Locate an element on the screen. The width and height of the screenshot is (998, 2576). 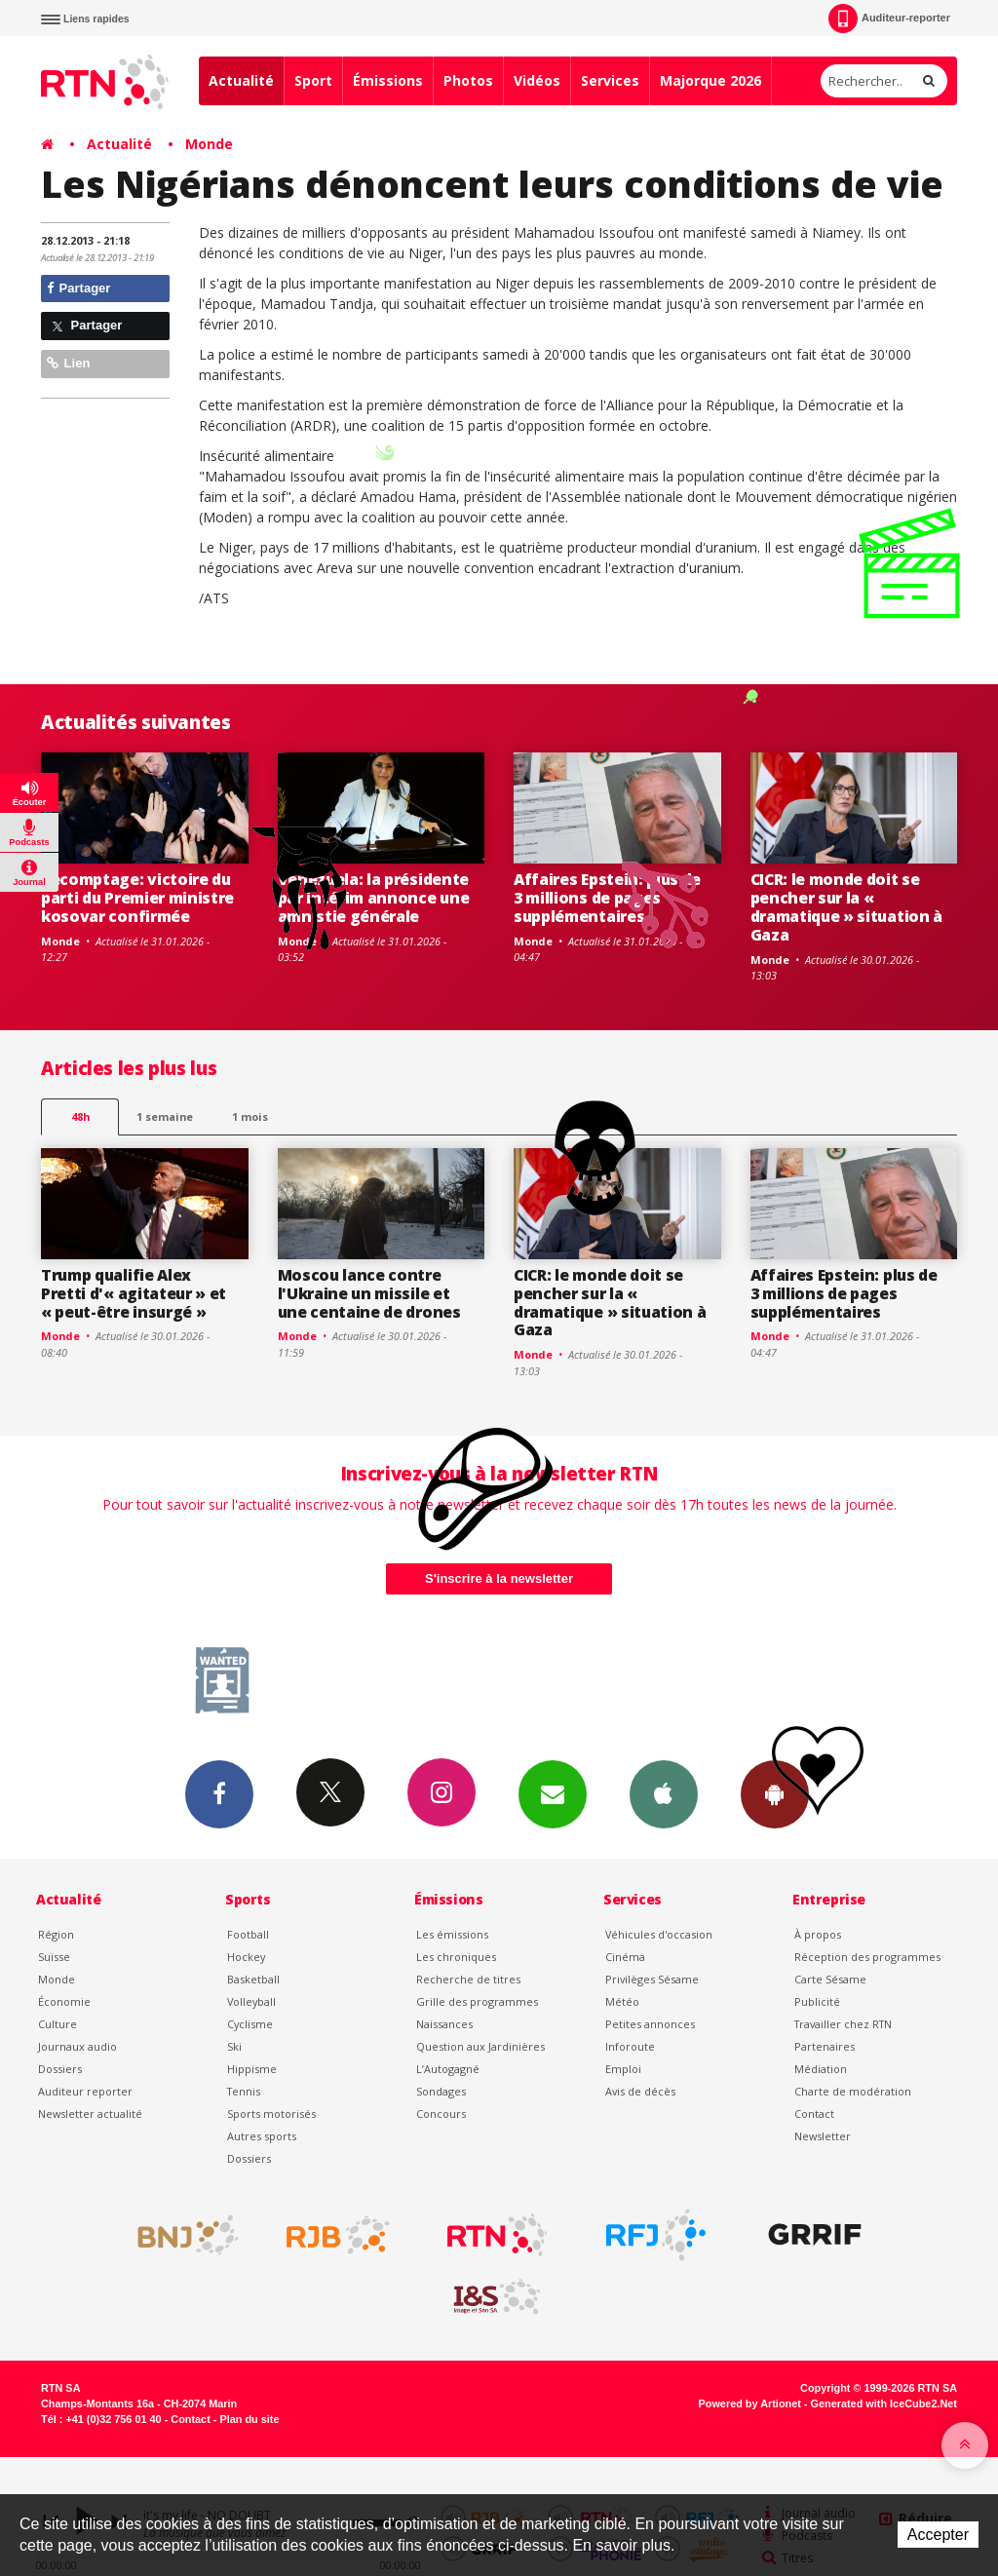
indicates wind or air element in a game is located at coordinates (385, 452).